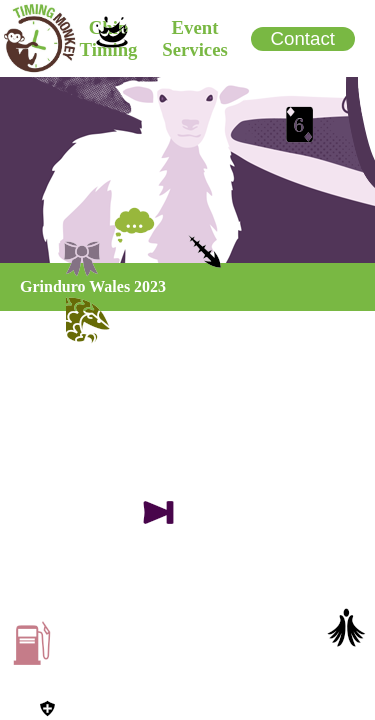 Image resolution: width=375 pixels, height=720 pixels. I want to click on pangolin character or creature icon, so click(89, 320).